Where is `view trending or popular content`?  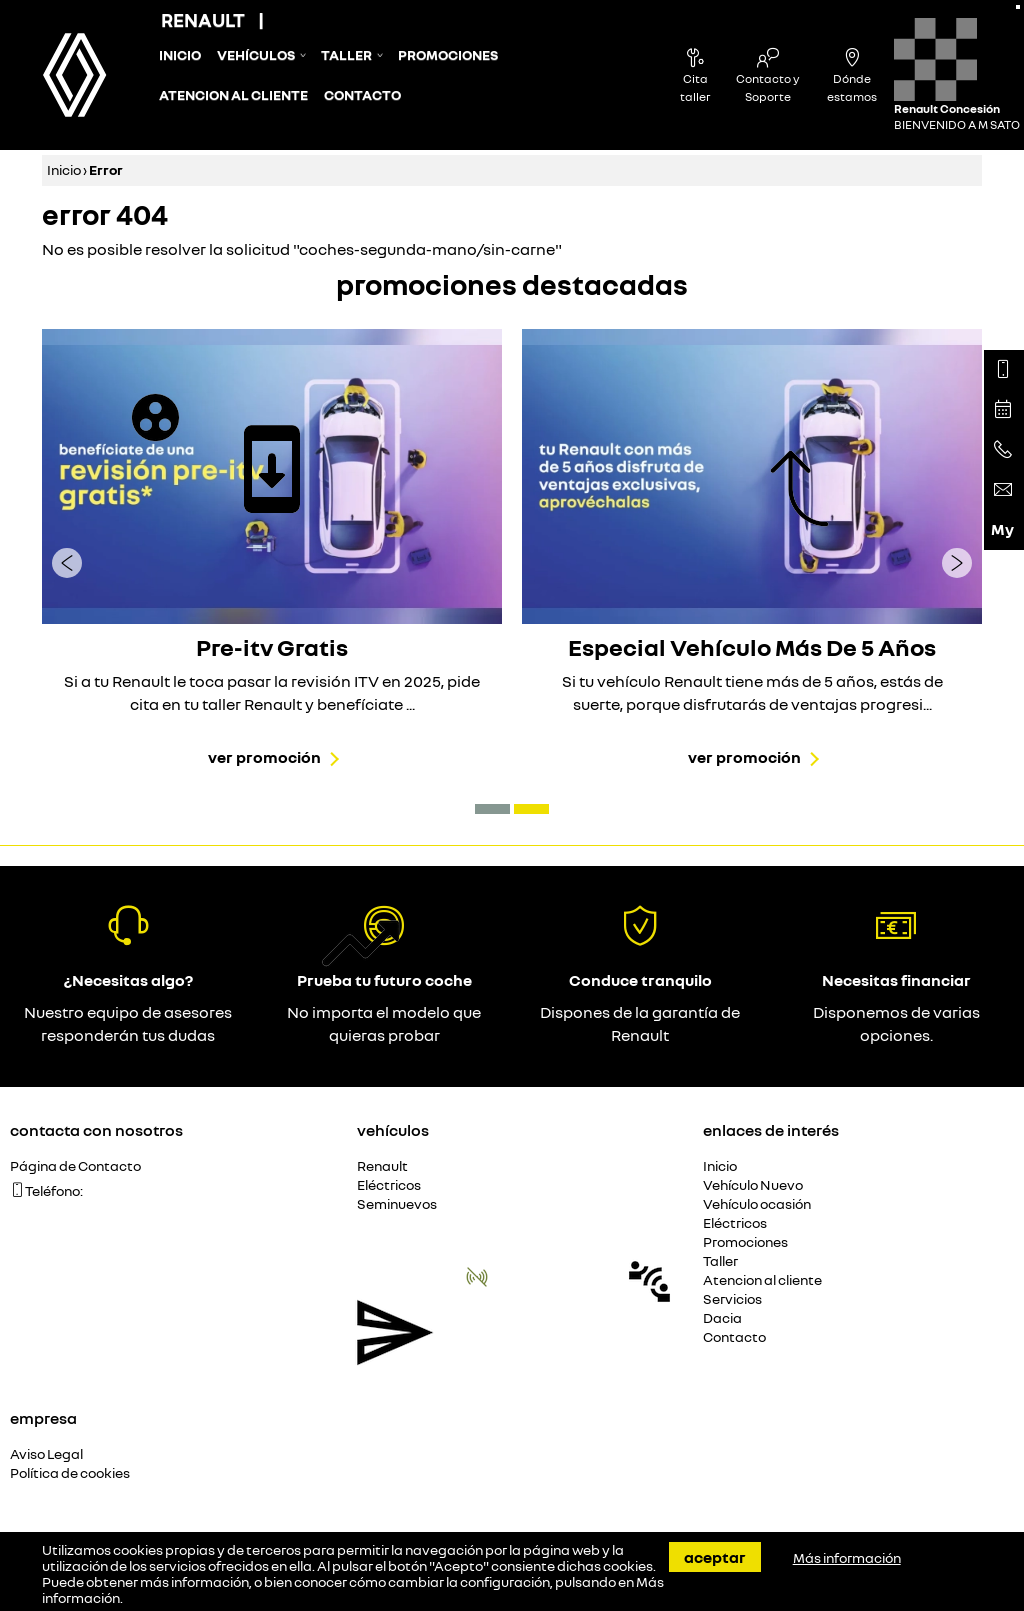 view trending or popular content is located at coordinates (360, 944).